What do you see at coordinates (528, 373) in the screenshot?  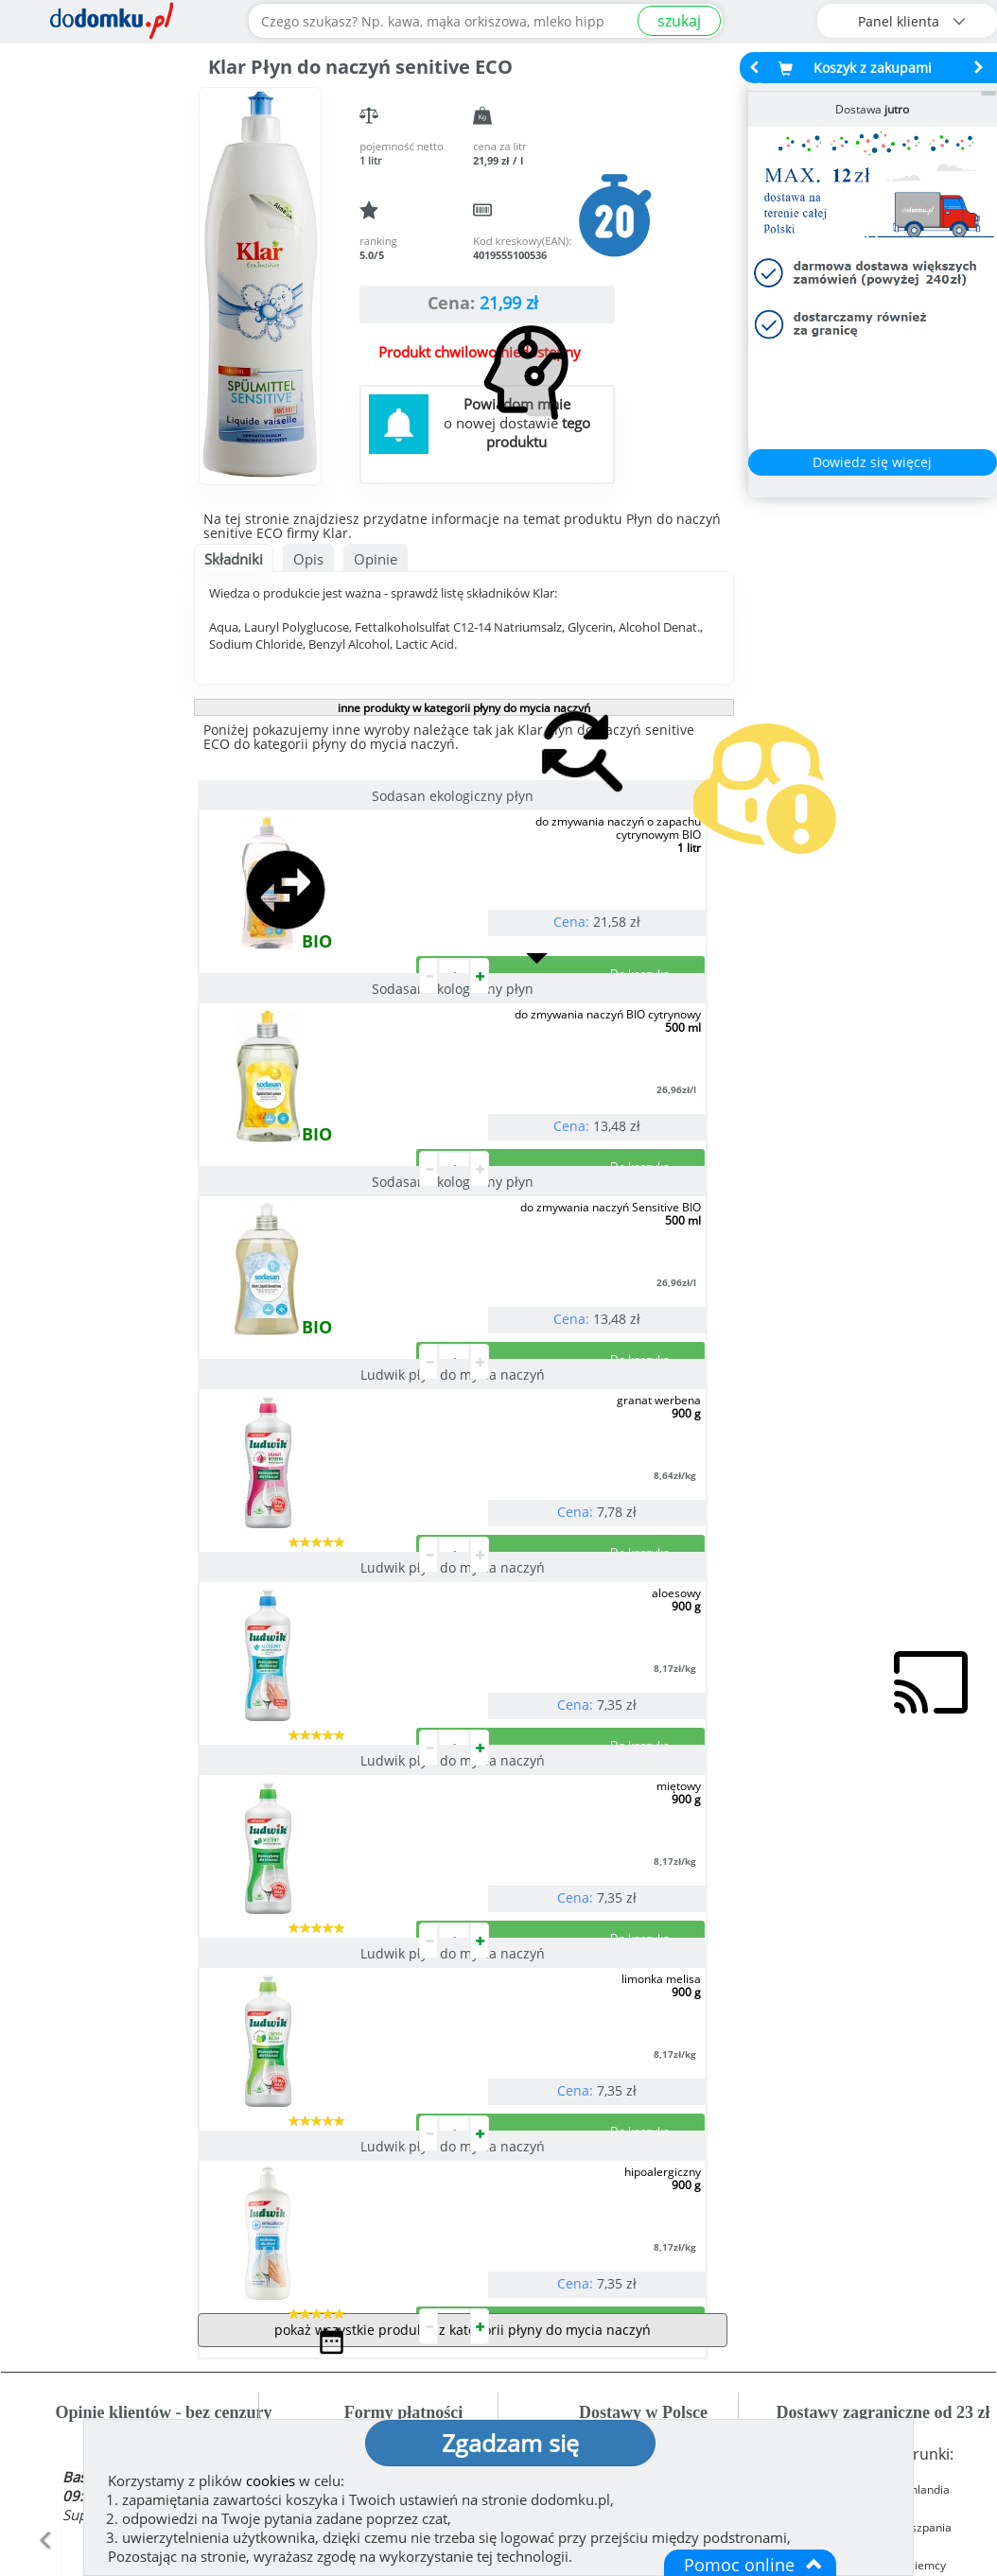 I see `access AI or machine learning features` at bounding box center [528, 373].